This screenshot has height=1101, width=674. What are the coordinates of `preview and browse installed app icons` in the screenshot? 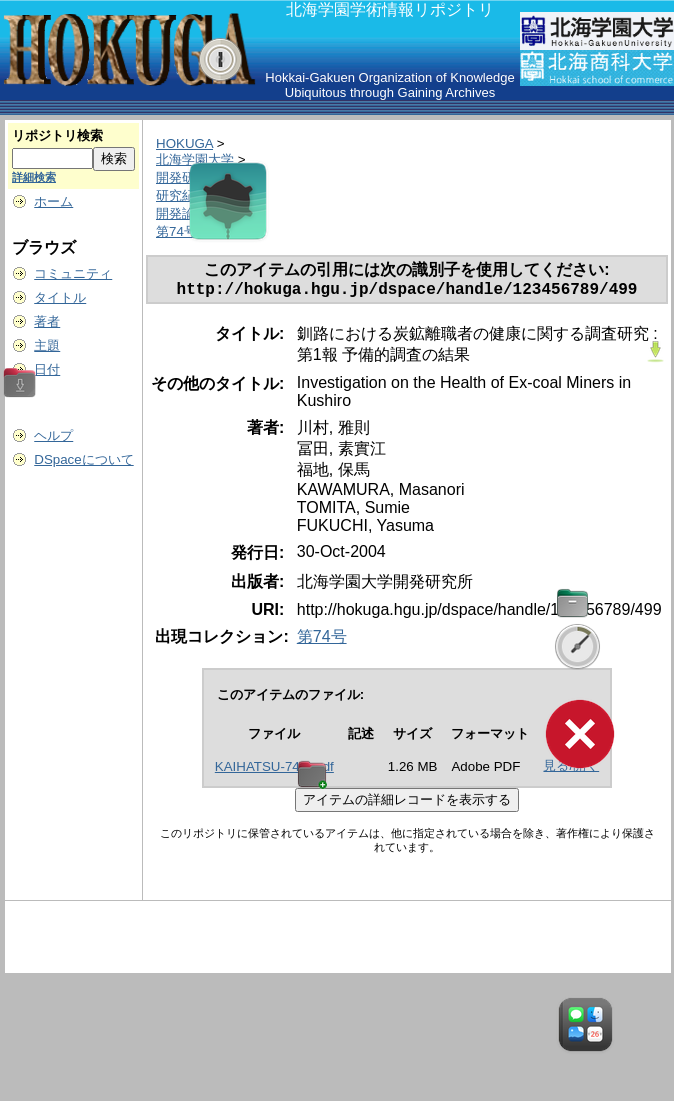 It's located at (585, 1024).